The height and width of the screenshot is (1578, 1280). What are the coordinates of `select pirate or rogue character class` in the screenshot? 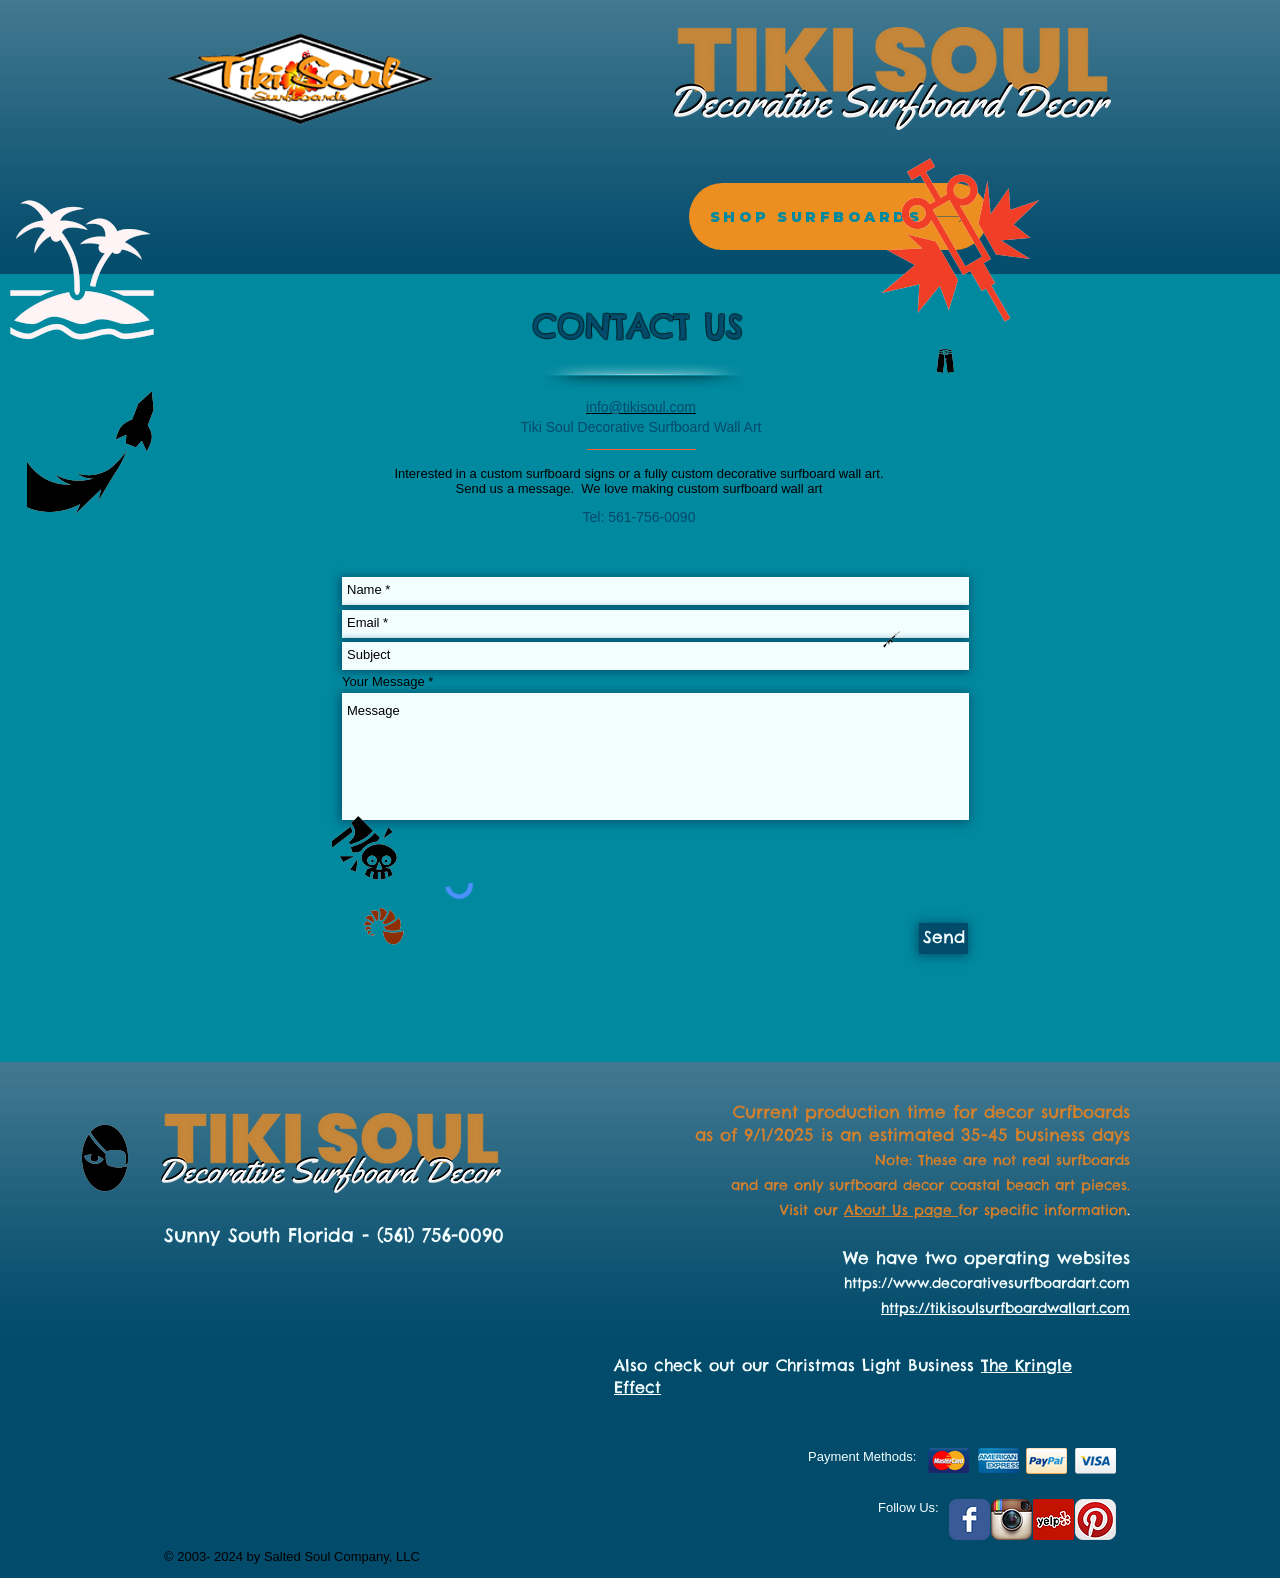 It's located at (105, 1158).